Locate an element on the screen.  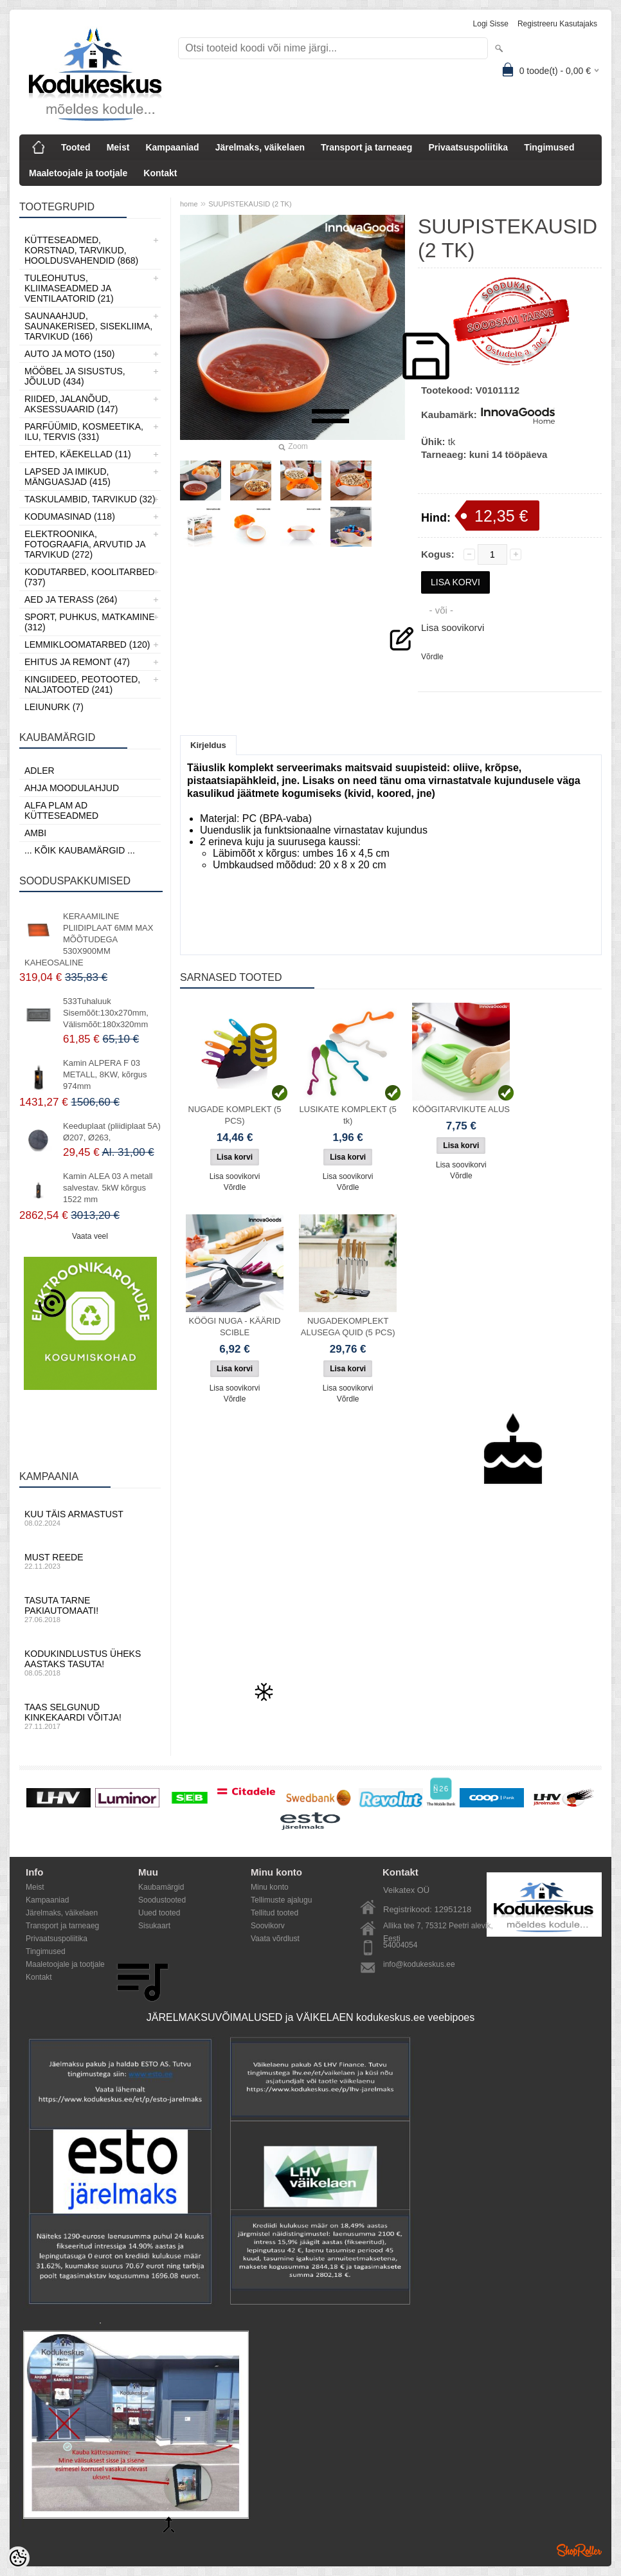
drag to reorder items in a list is located at coordinates (330, 416).